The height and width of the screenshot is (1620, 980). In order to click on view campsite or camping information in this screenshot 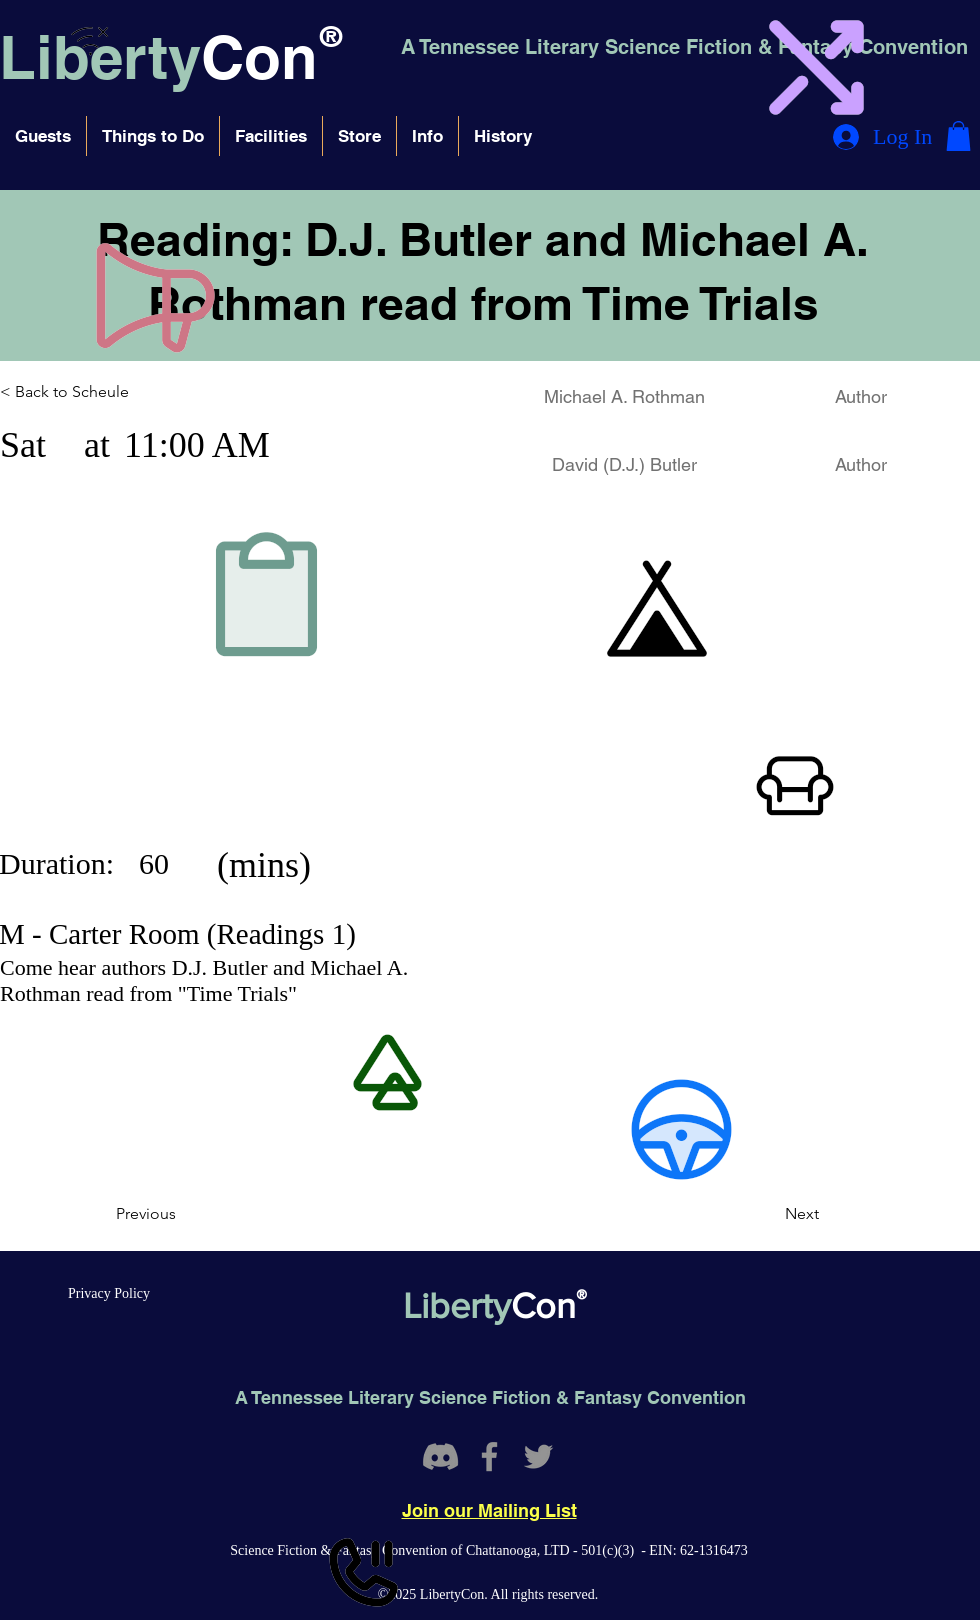, I will do `click(657, 614)`.